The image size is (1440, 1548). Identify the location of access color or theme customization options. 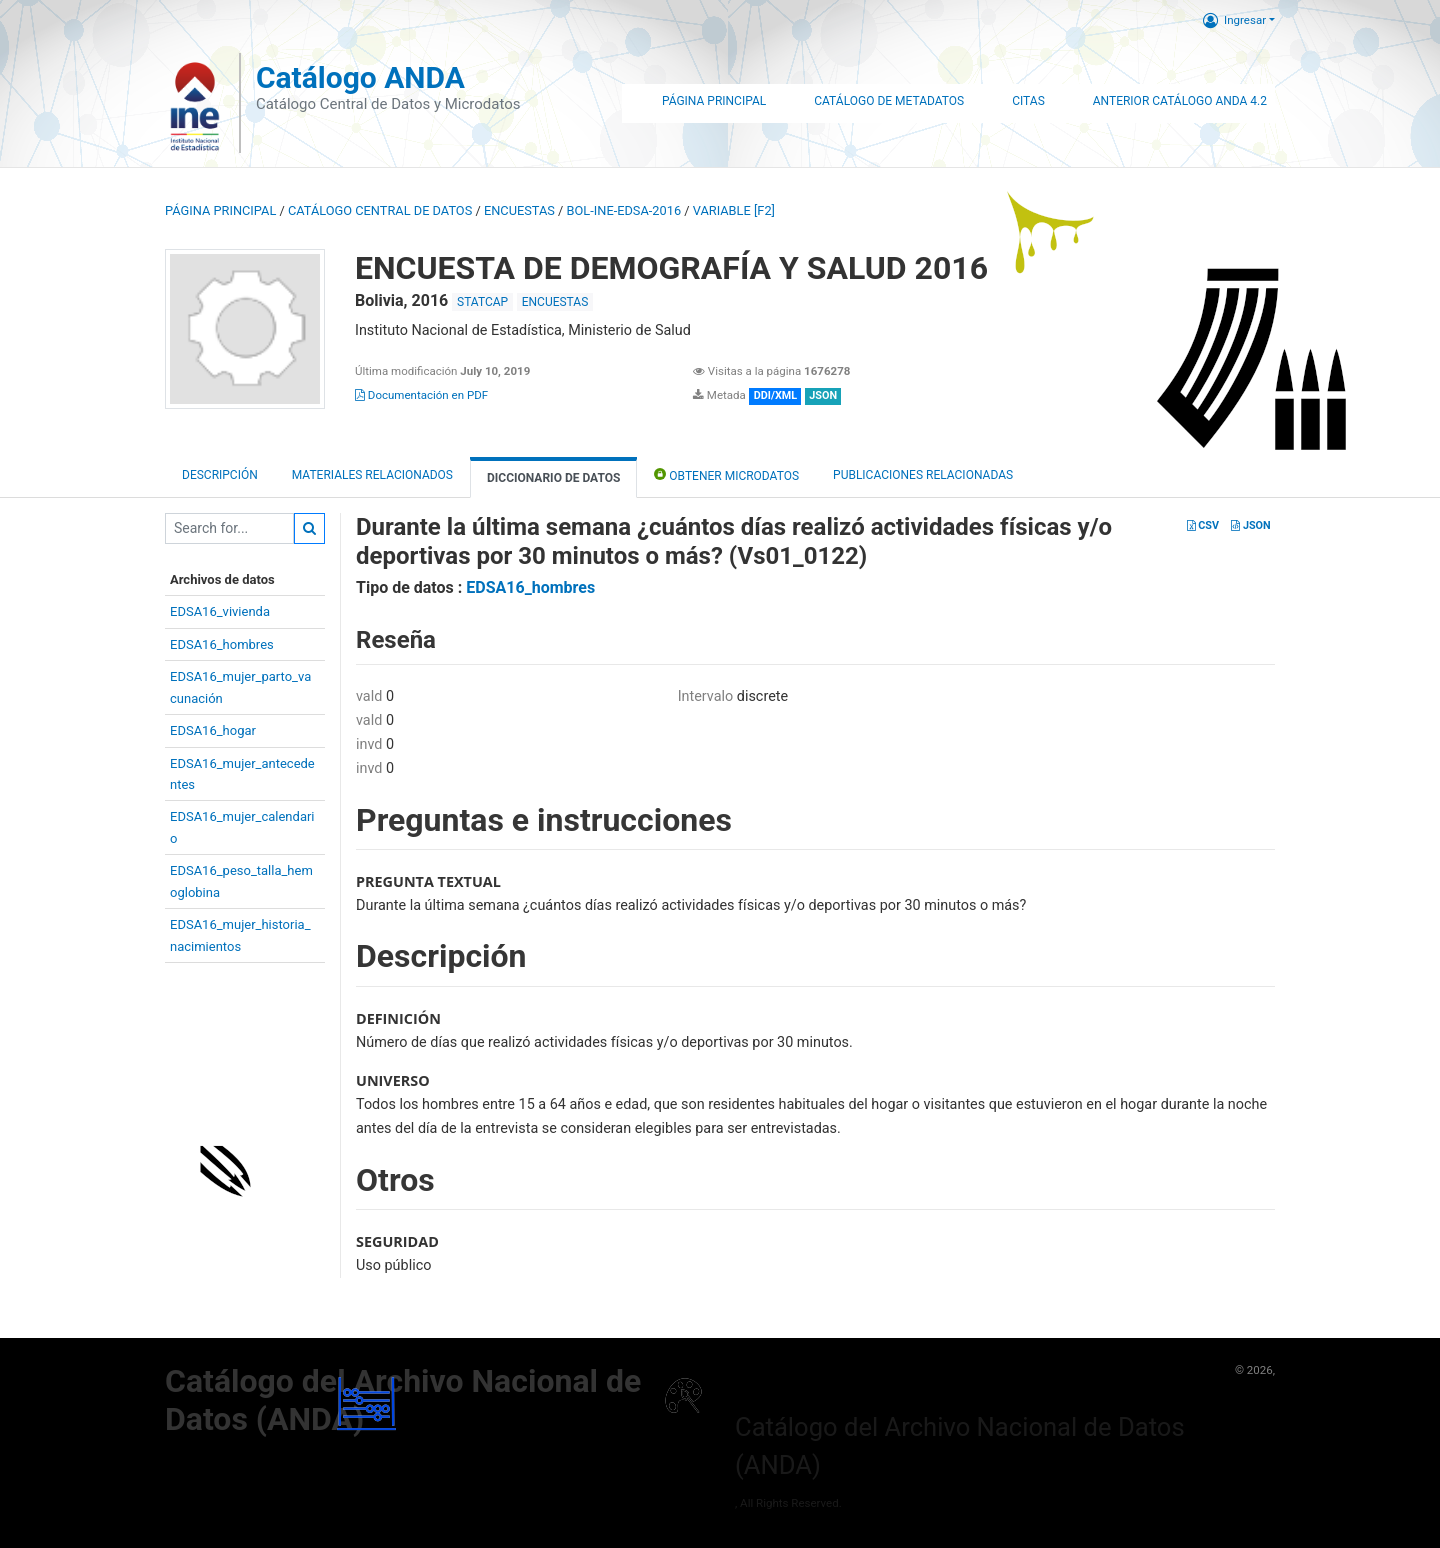
(683, 1395).